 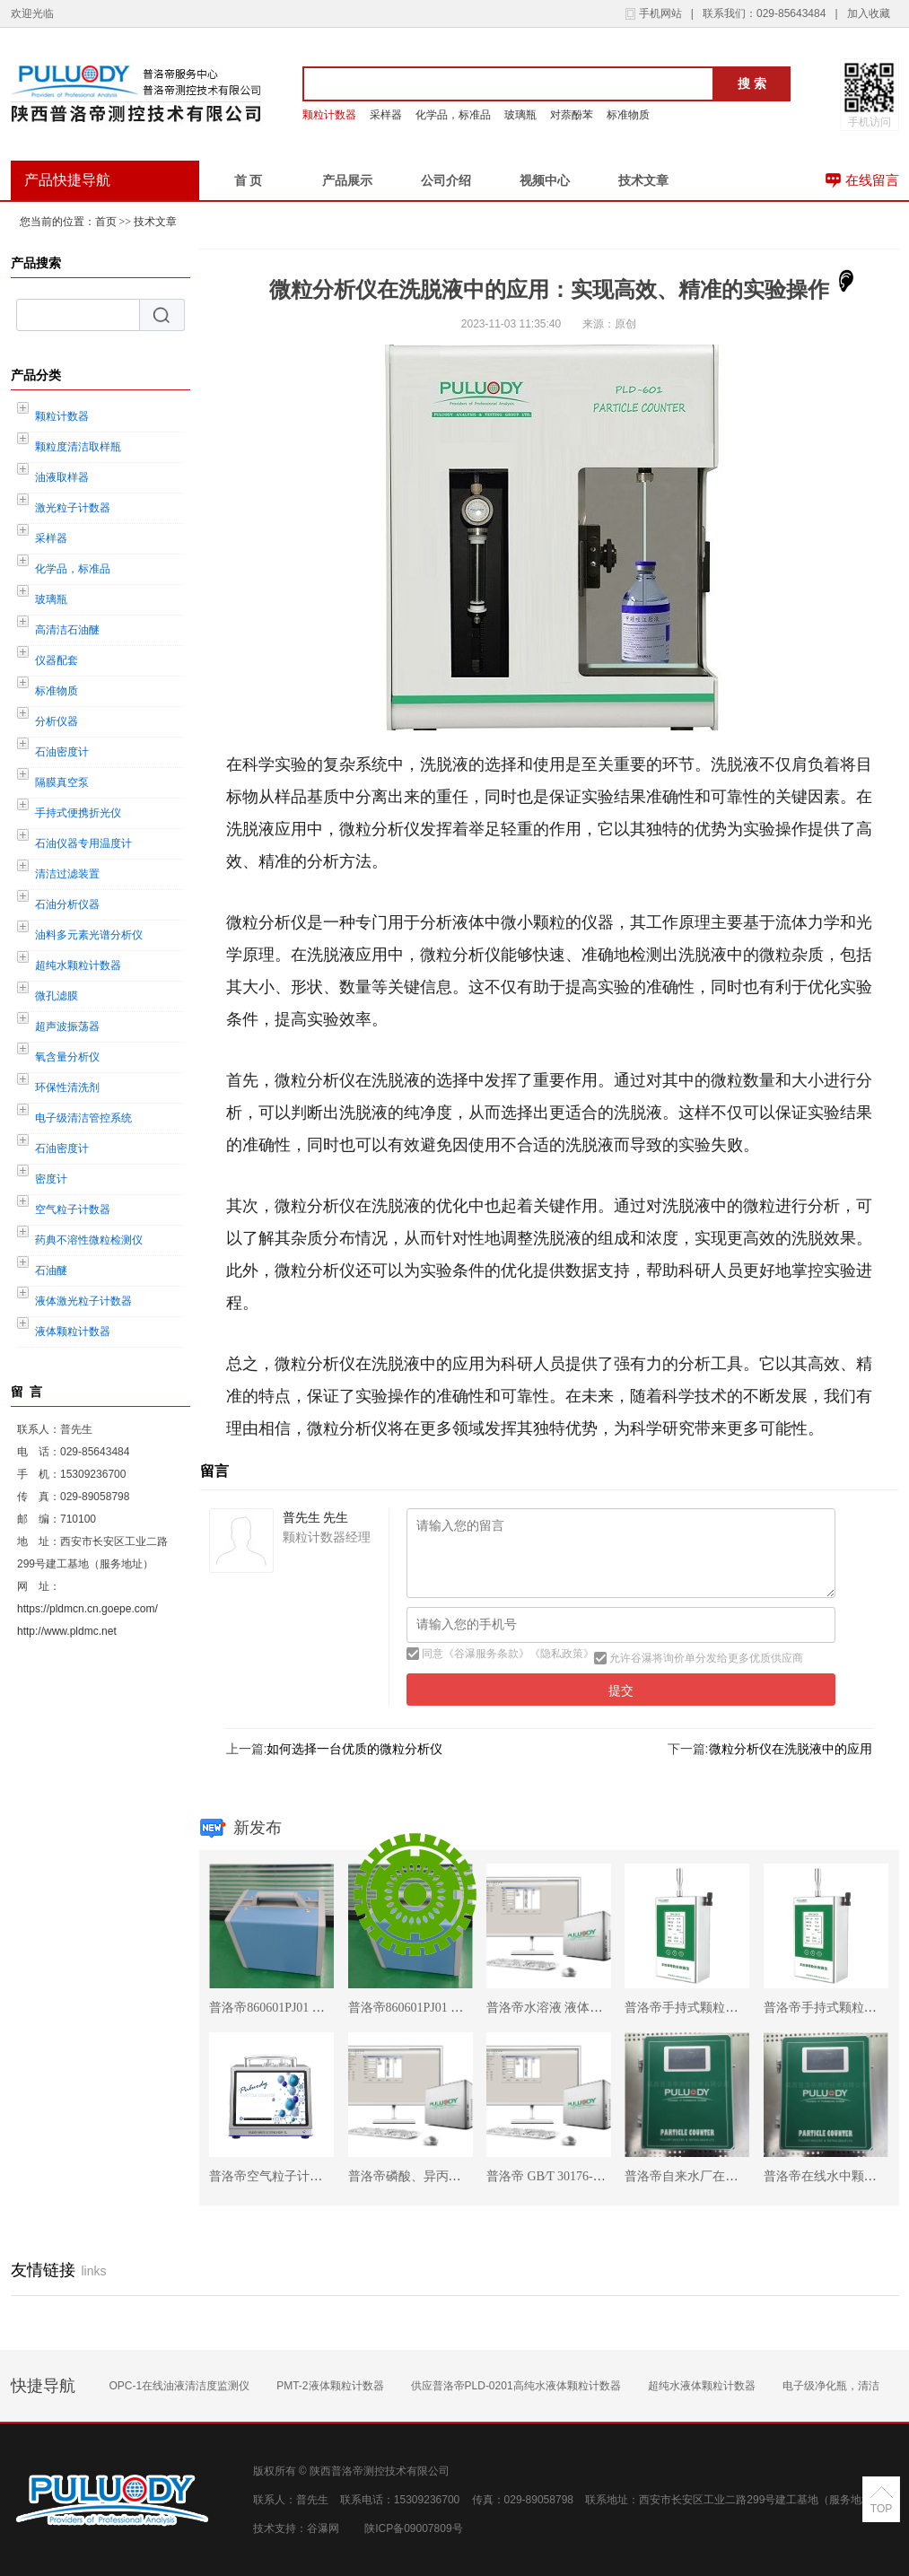 What do you see at coordinates (415, 1894) in the screenshot?
I see `access game settings or configuration menu` at bounding box center [415, 1894].